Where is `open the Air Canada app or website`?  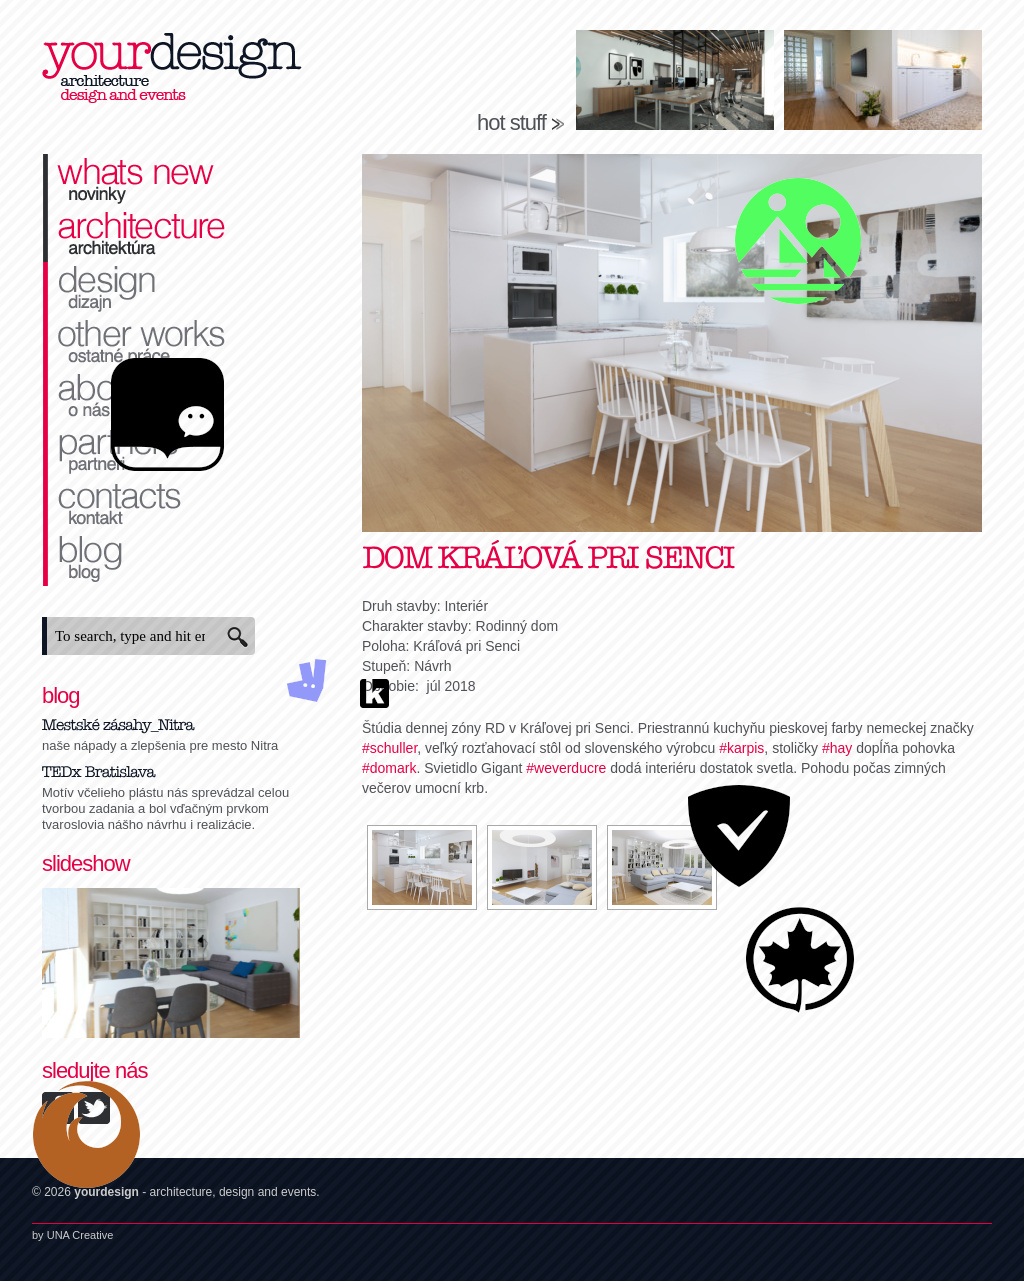 open the Air Canada app or website is located at coordinates (800, 960).